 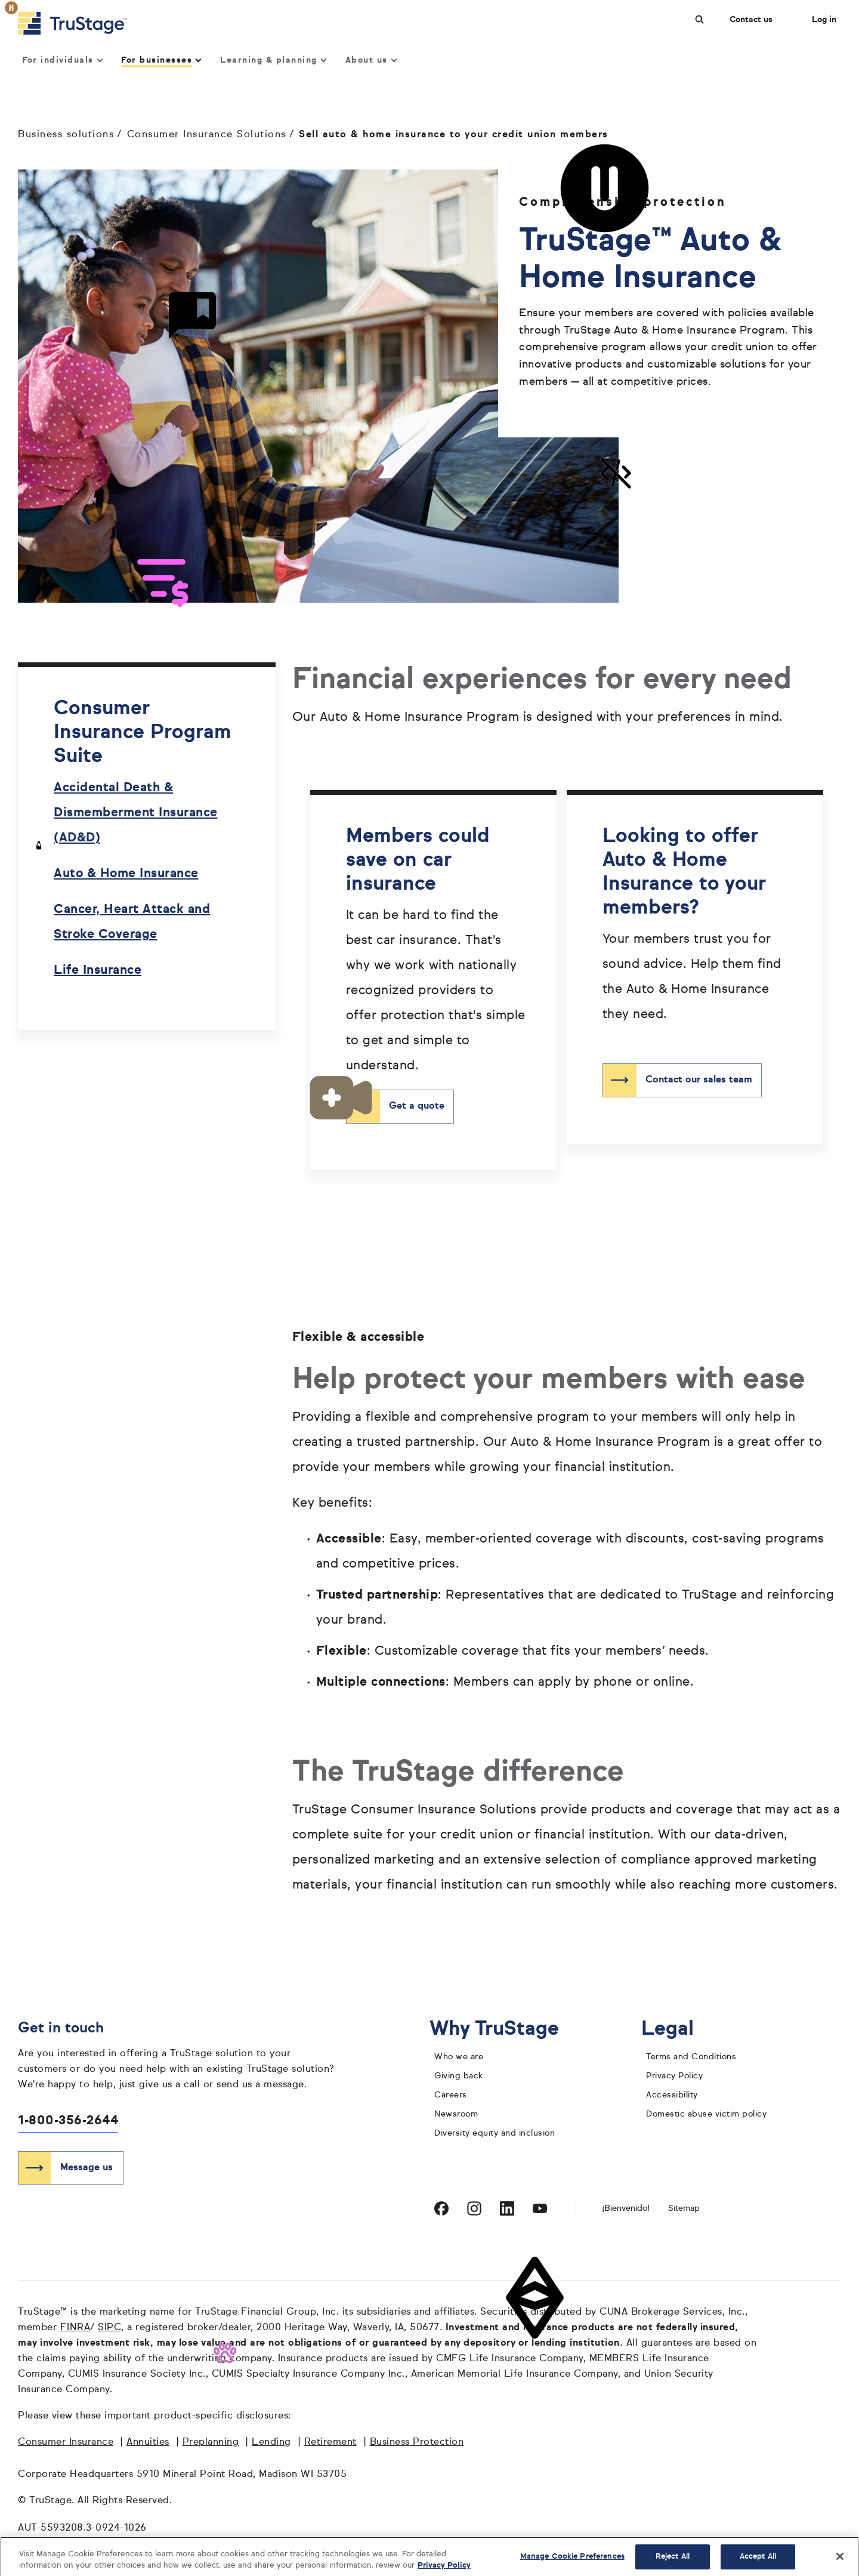 I want to click on access pet-related features or settings, so click(x=225, y=2353).